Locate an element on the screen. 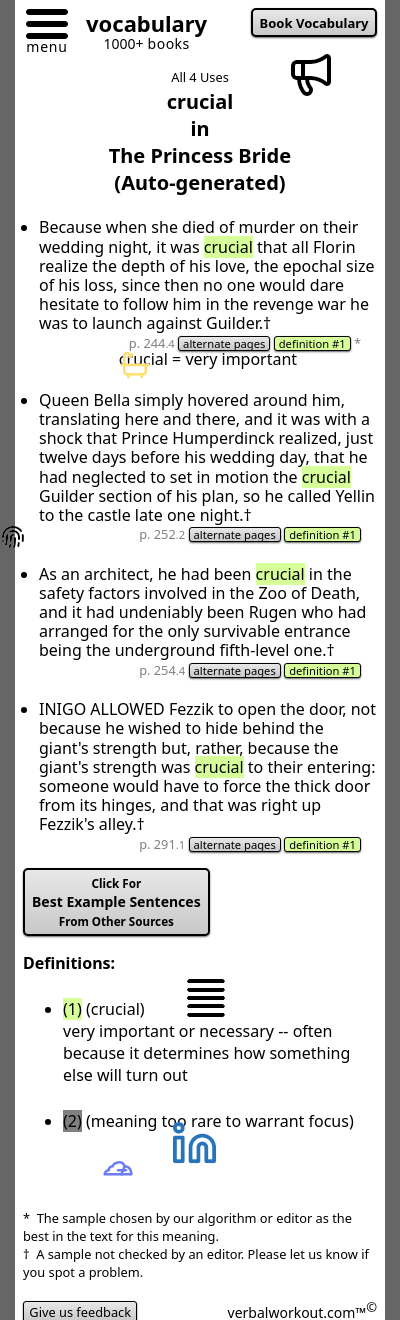 This screenshot has width=400, height=1320. justify text alignment is located at coordinates (206, 998).